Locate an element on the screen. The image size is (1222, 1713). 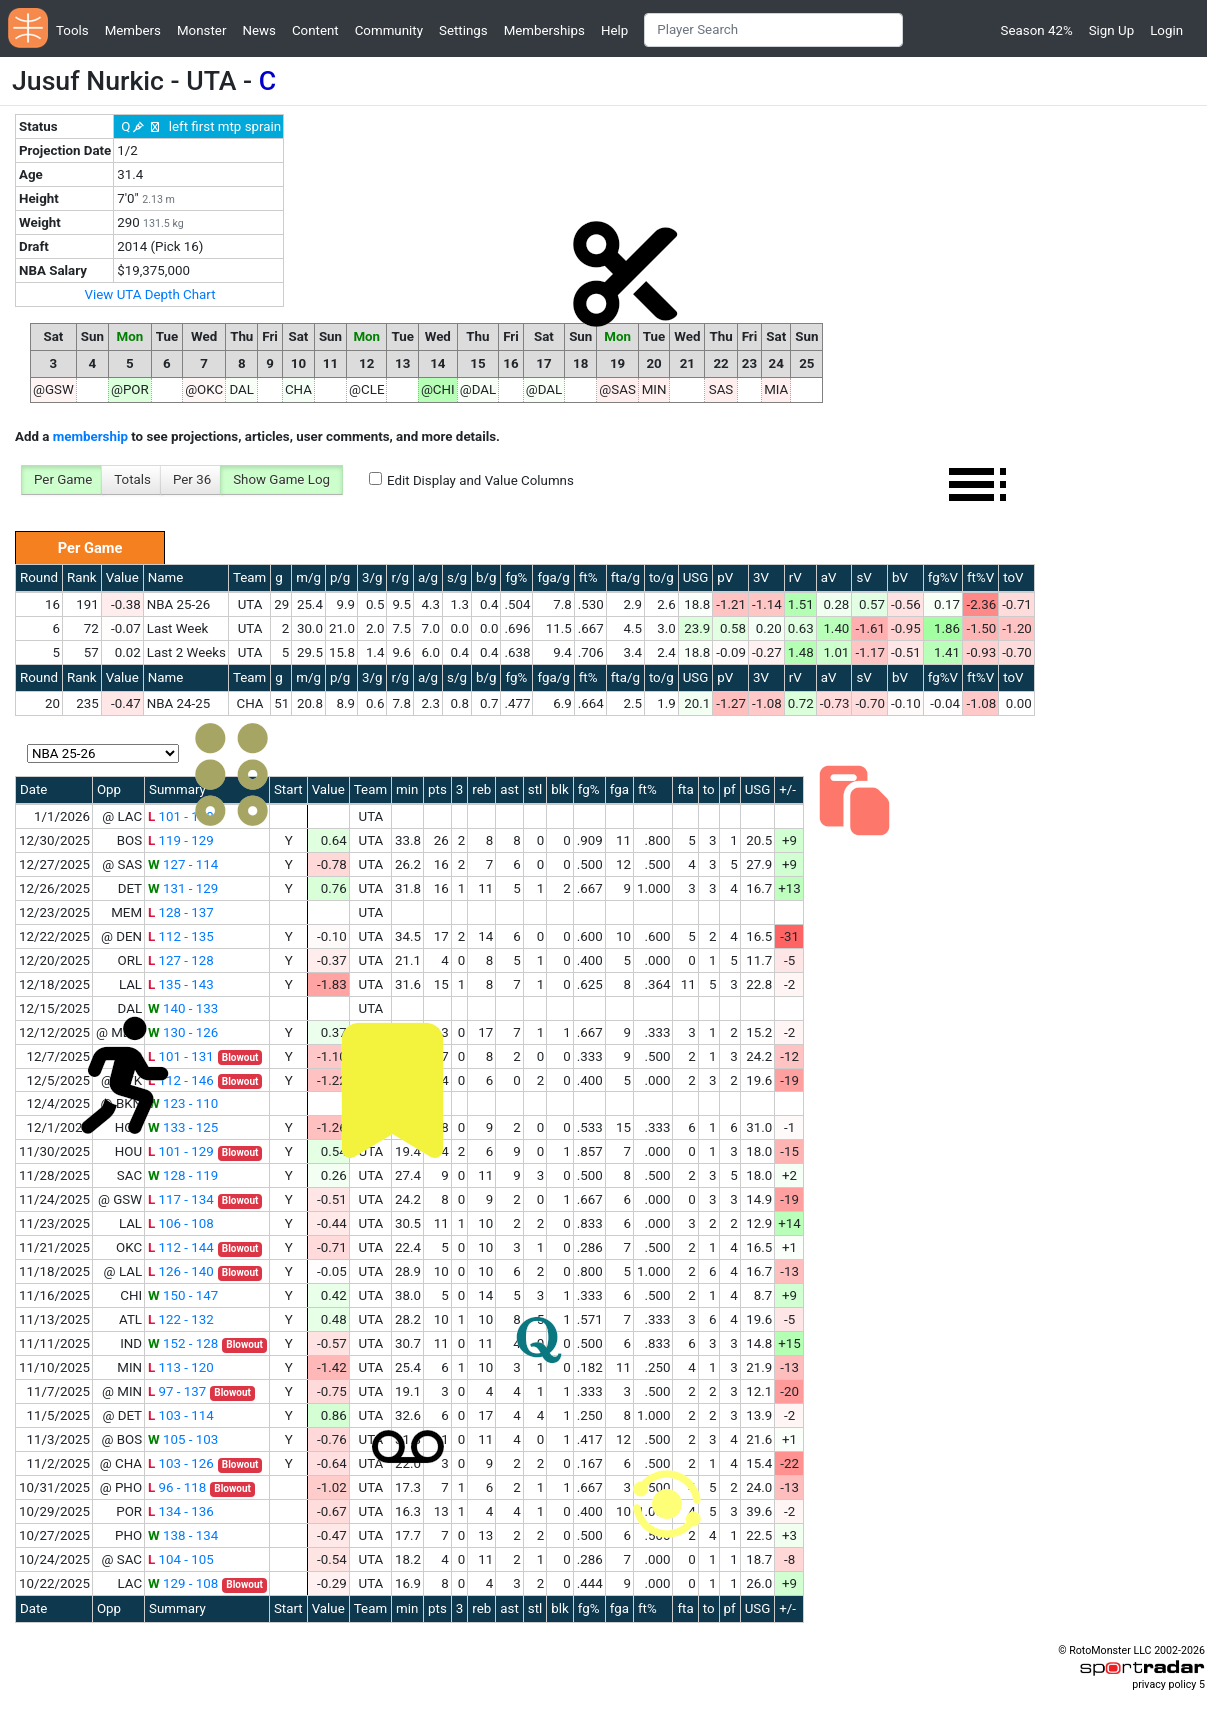
save this item for later is located at coordinates (392, 1090).